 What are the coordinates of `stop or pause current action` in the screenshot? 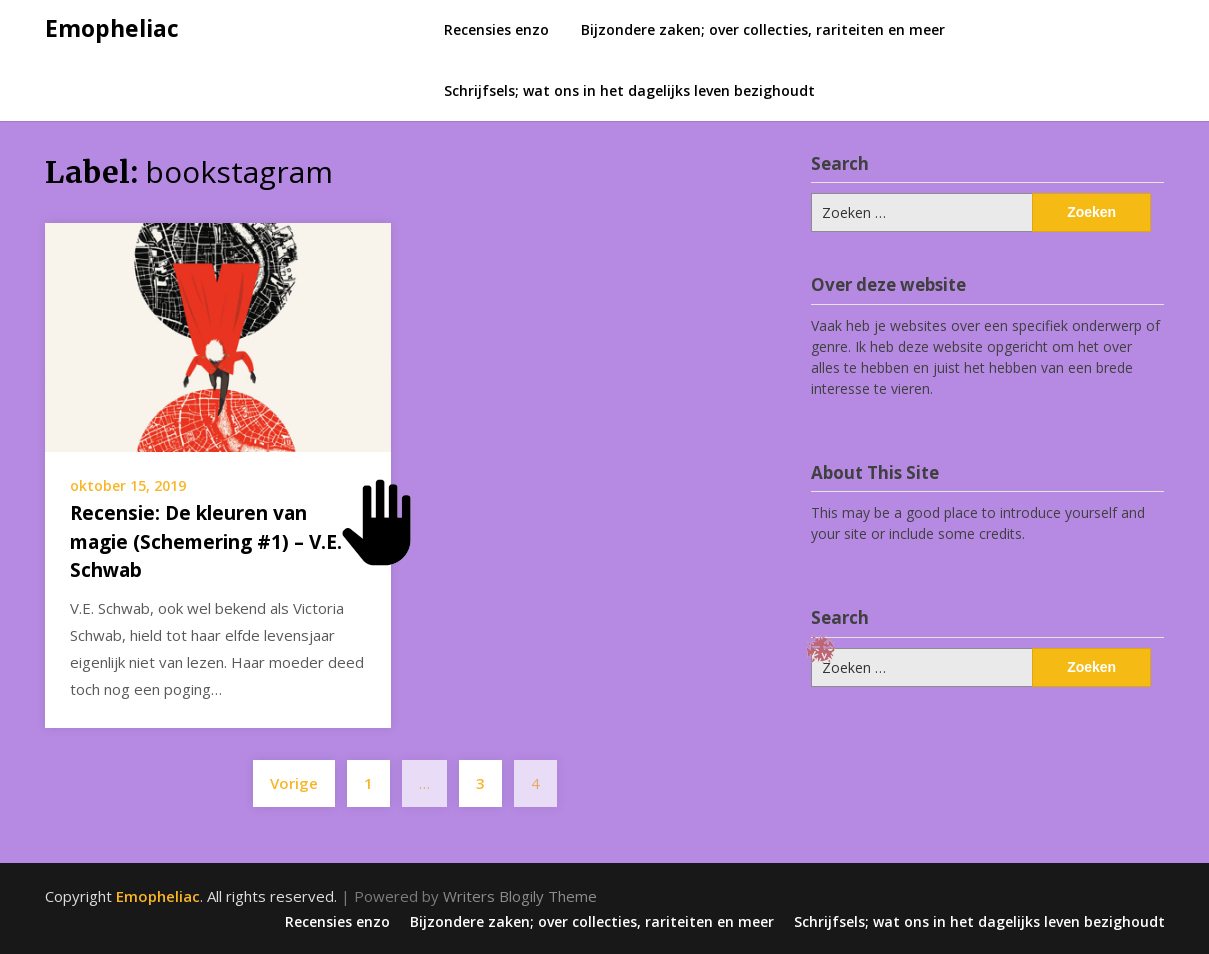 It's located at (376, 522).